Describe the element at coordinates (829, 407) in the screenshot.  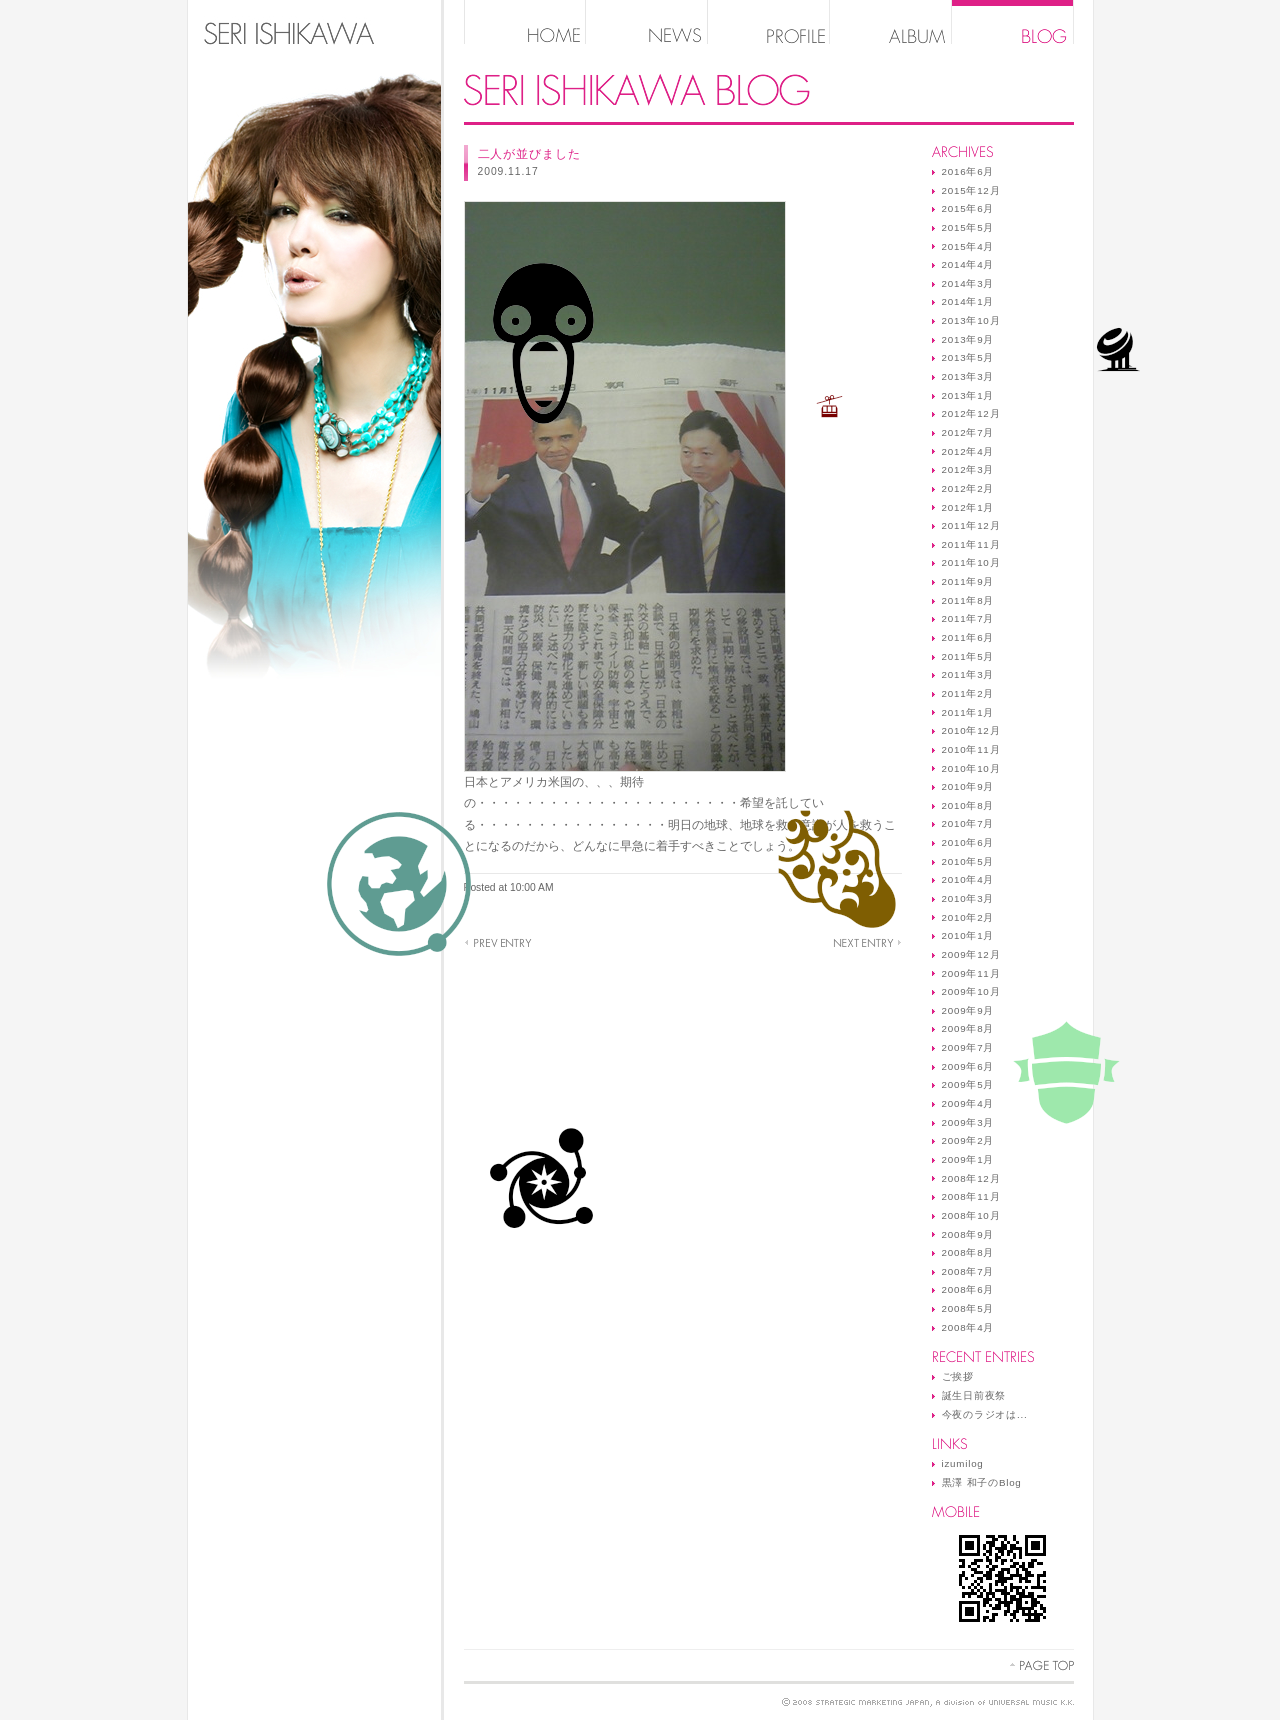
I see `access cable car or ropeway transportation info` at that location.